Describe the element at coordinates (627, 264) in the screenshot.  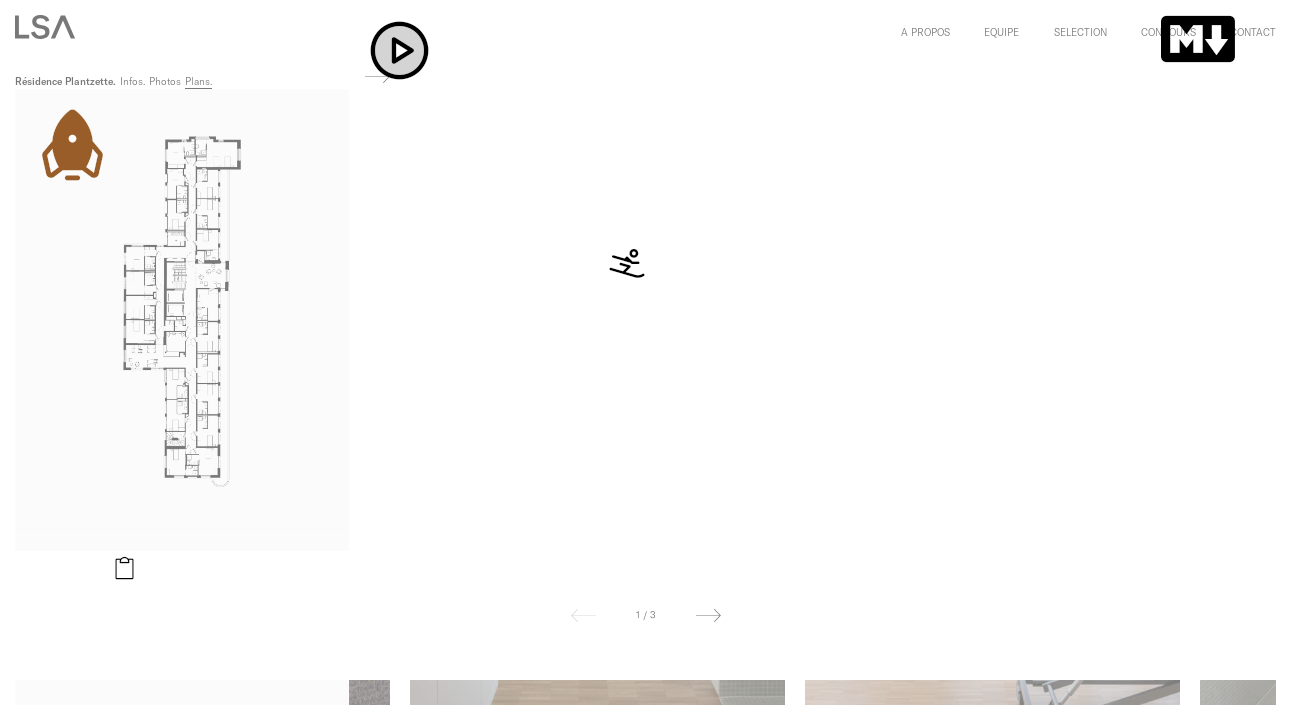
I see `access skiing or winter sports activities` at that location.